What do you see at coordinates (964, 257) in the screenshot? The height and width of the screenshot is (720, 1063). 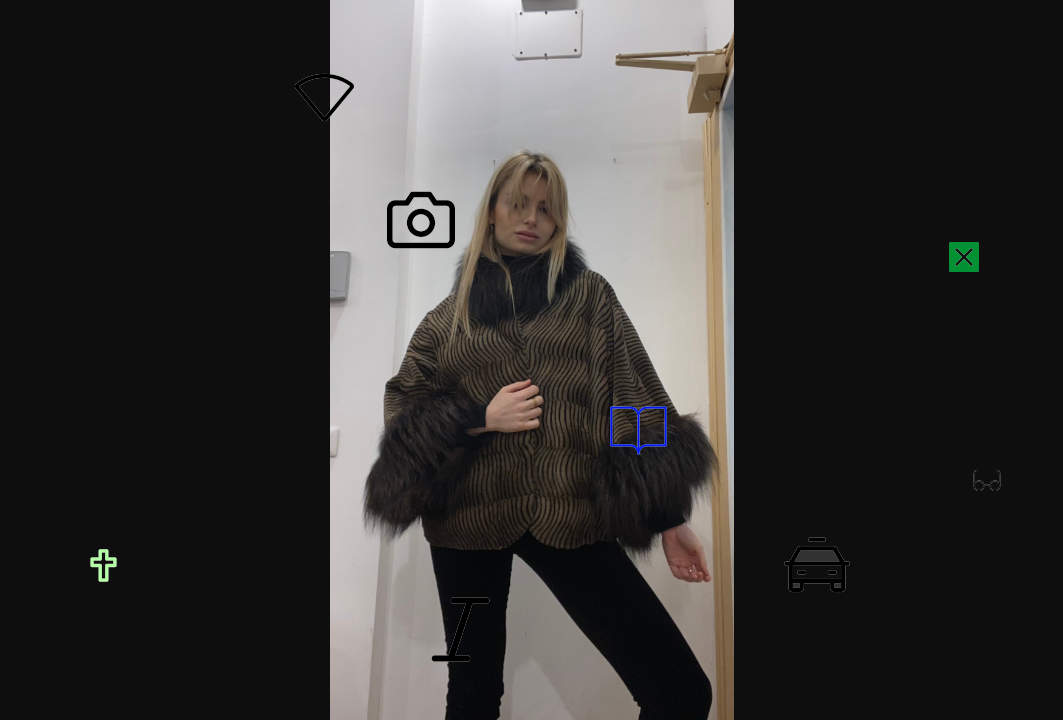 I see `close or dismiss a window` at bounding box center [964, 257].